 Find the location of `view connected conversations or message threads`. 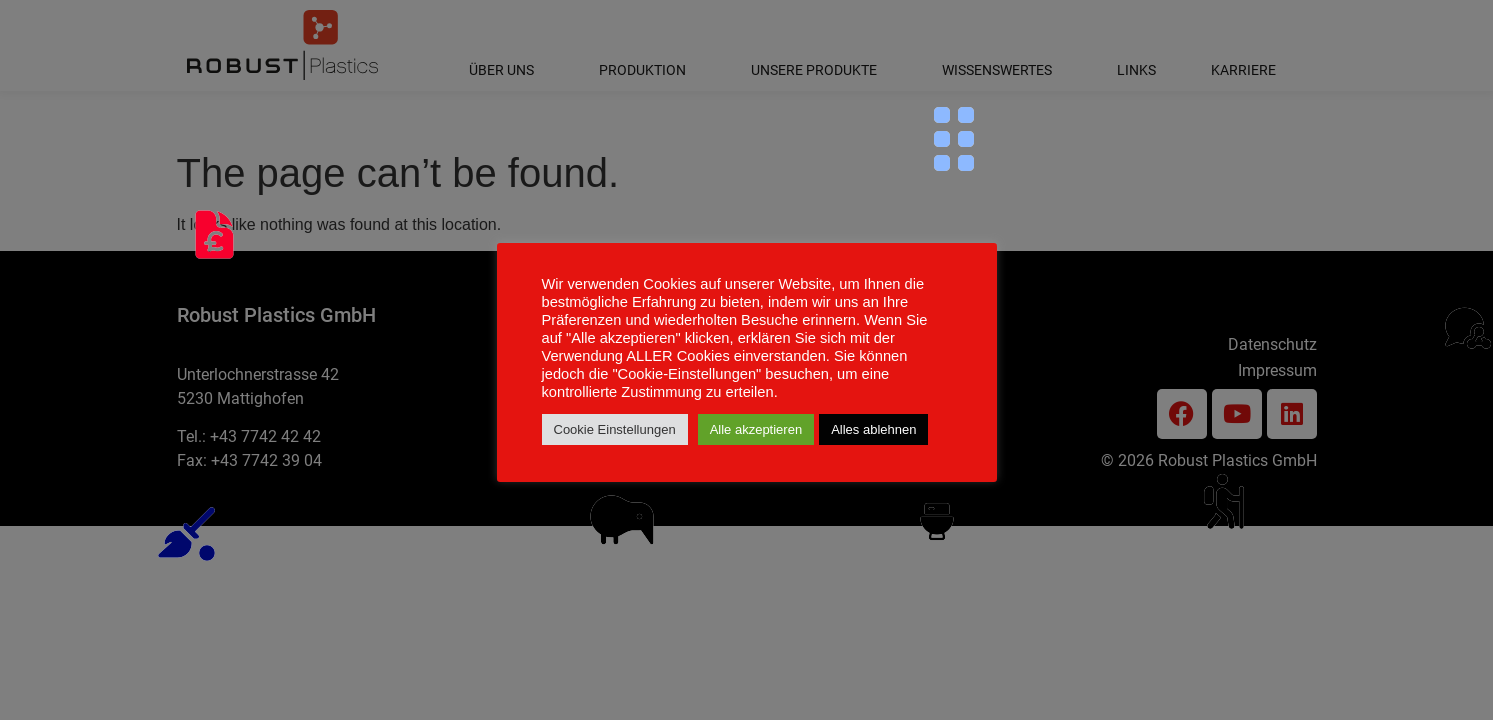

view connected conversations or message threads is located at coordinates (1467, 327).